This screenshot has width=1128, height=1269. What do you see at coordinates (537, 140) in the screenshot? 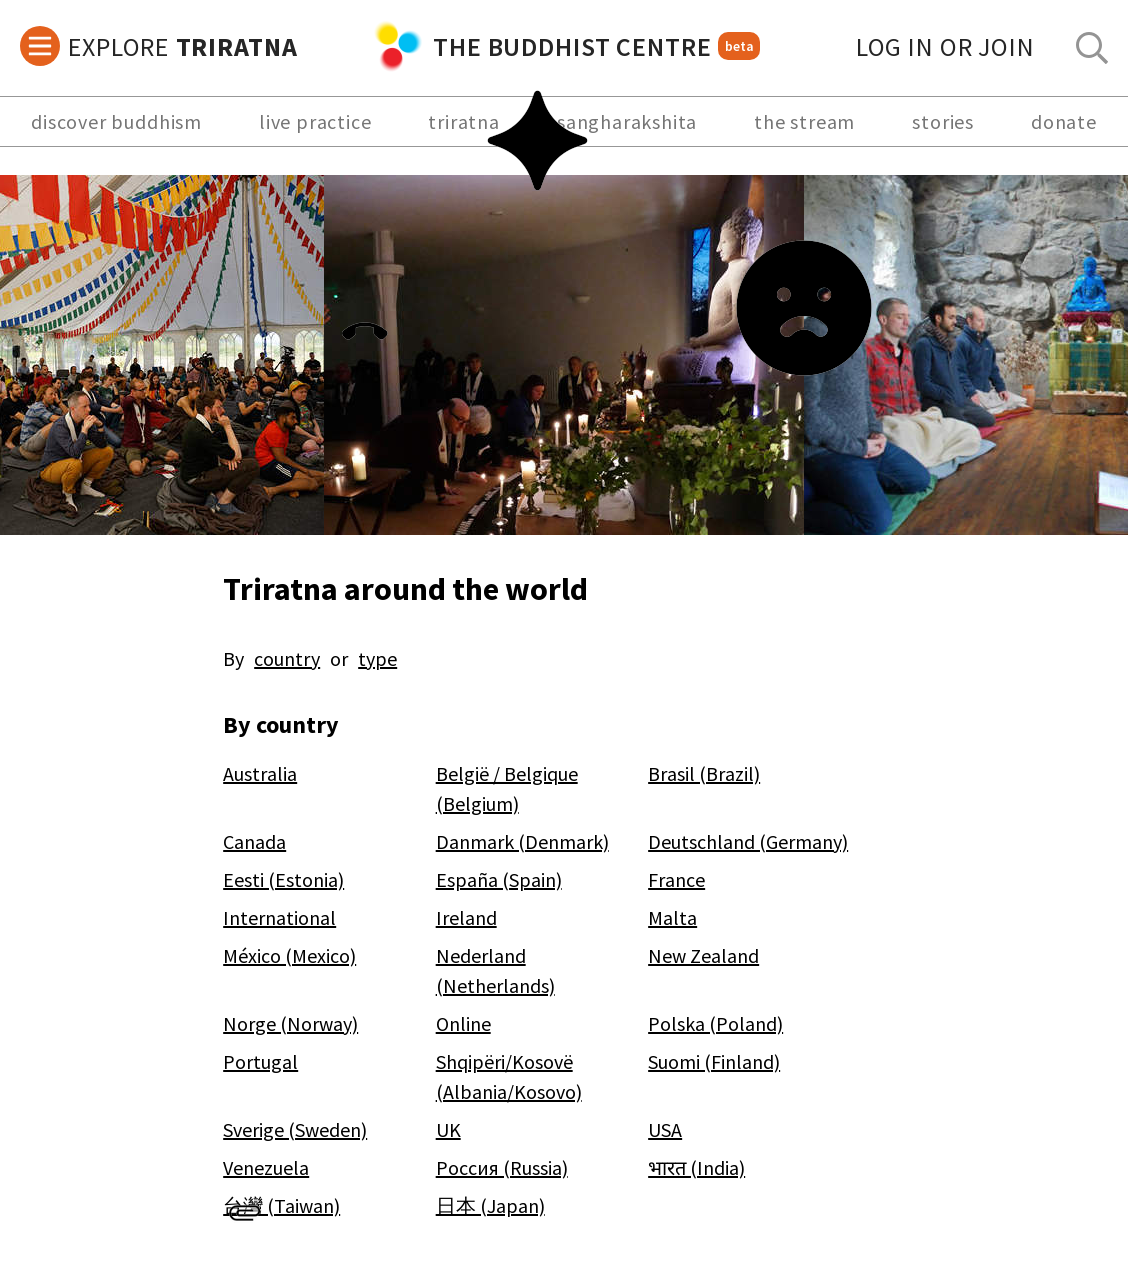
I see `indicates AI-generated or enhanced content` at bounding box center [537, 140].